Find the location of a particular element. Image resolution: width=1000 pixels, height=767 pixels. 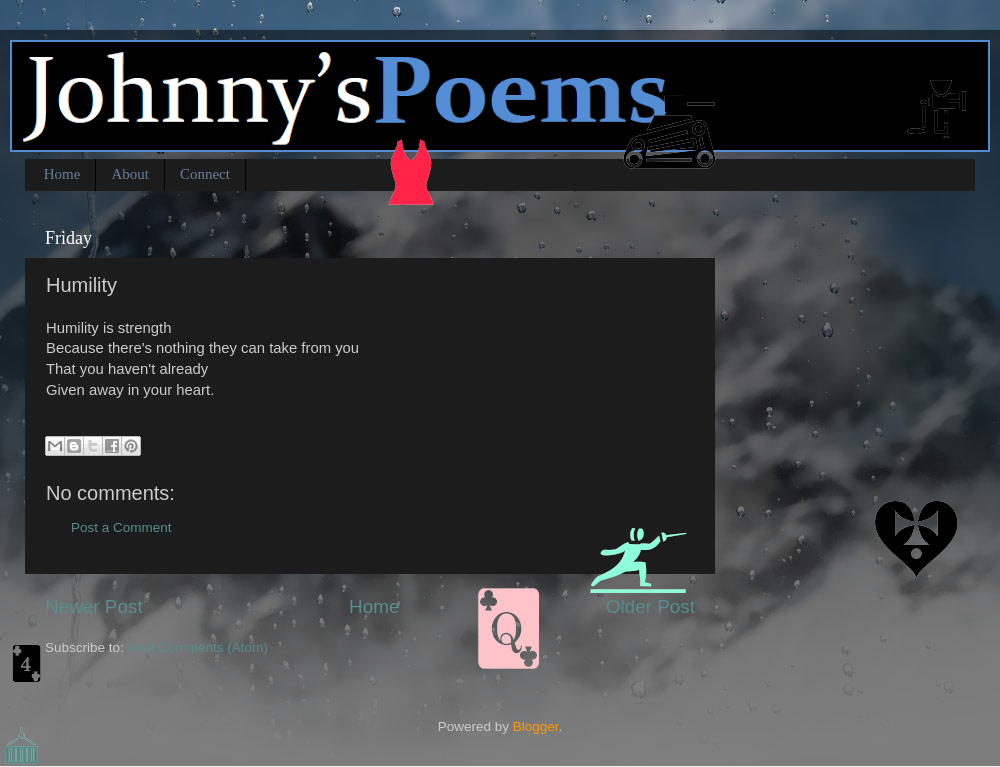

select manual meat grinder tool or equipment is located at coordinates (937, 109).